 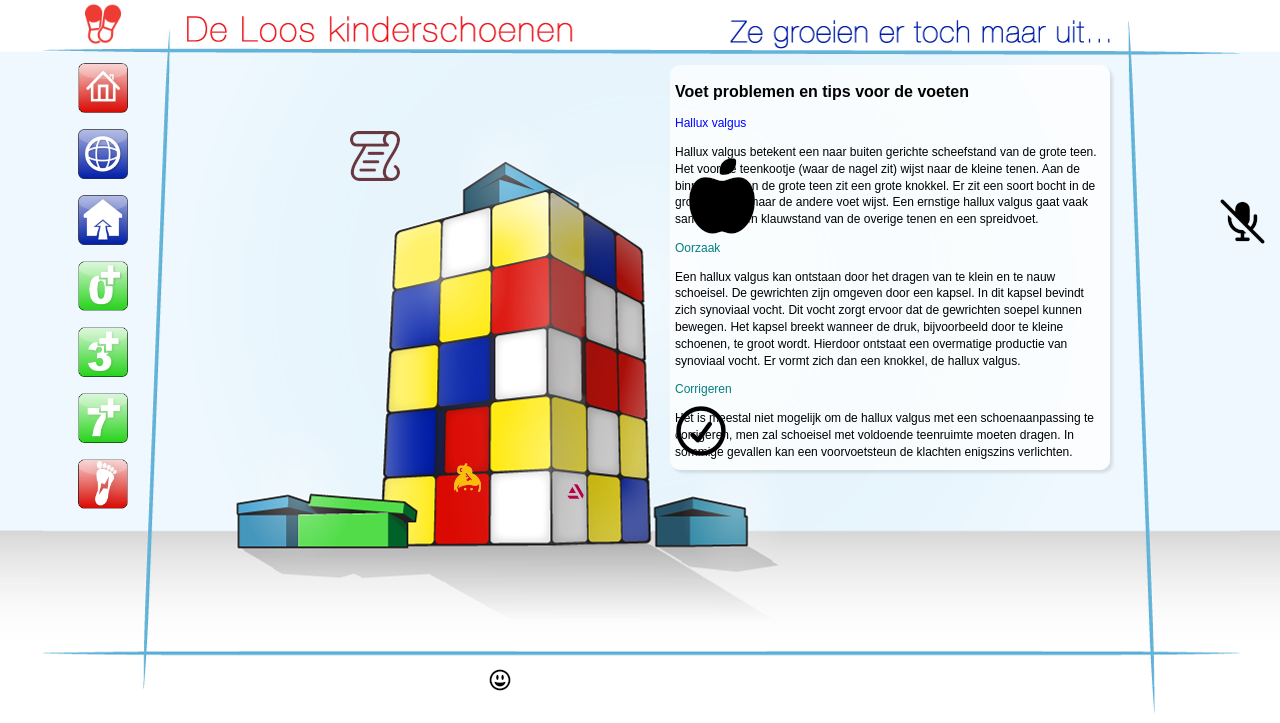 What do you see at coordinates (1242, 221) in the screenshot?
I see `mute your microphone` at bounding box center [1242, 221].